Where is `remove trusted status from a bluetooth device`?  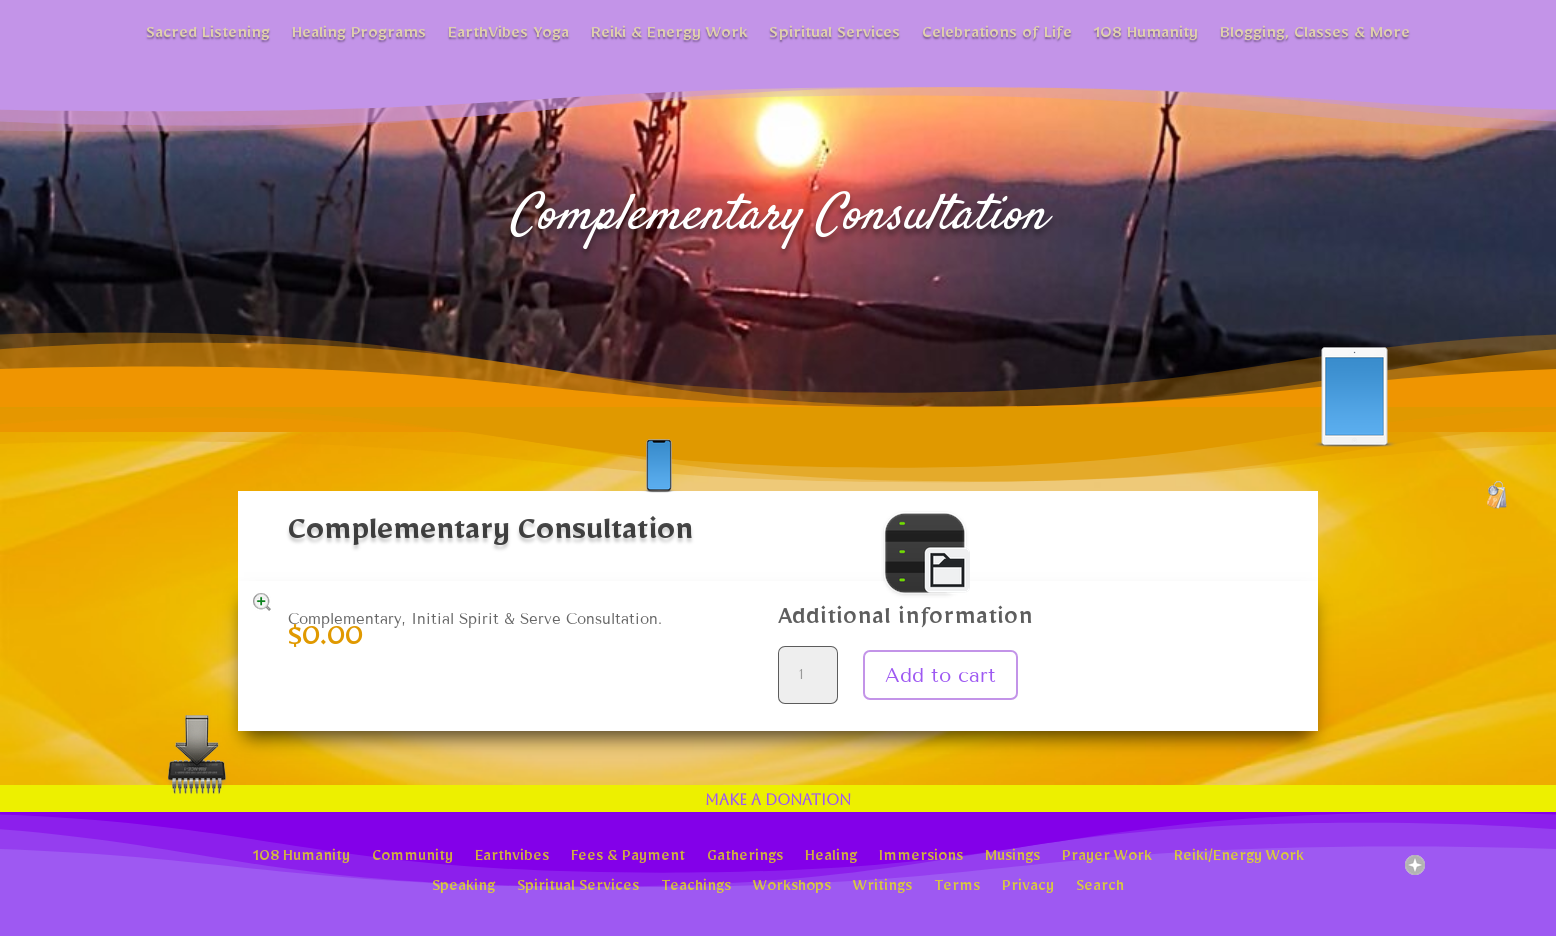
remove trusted status from a bluetooth device is located at coordinates (1415, 865).